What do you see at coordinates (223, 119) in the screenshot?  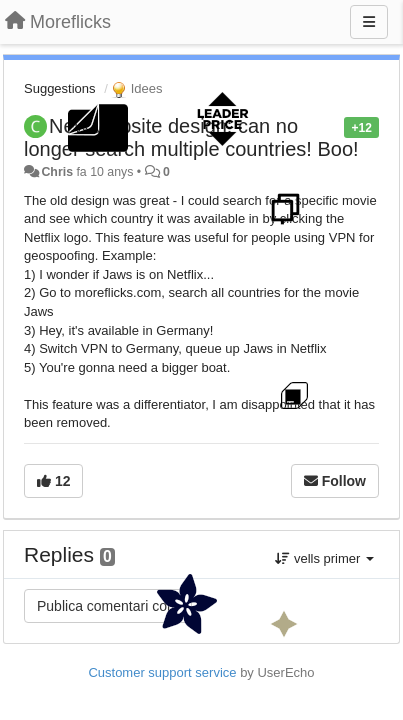 I see `leader price brand logo` at bounding box center [223, 119].